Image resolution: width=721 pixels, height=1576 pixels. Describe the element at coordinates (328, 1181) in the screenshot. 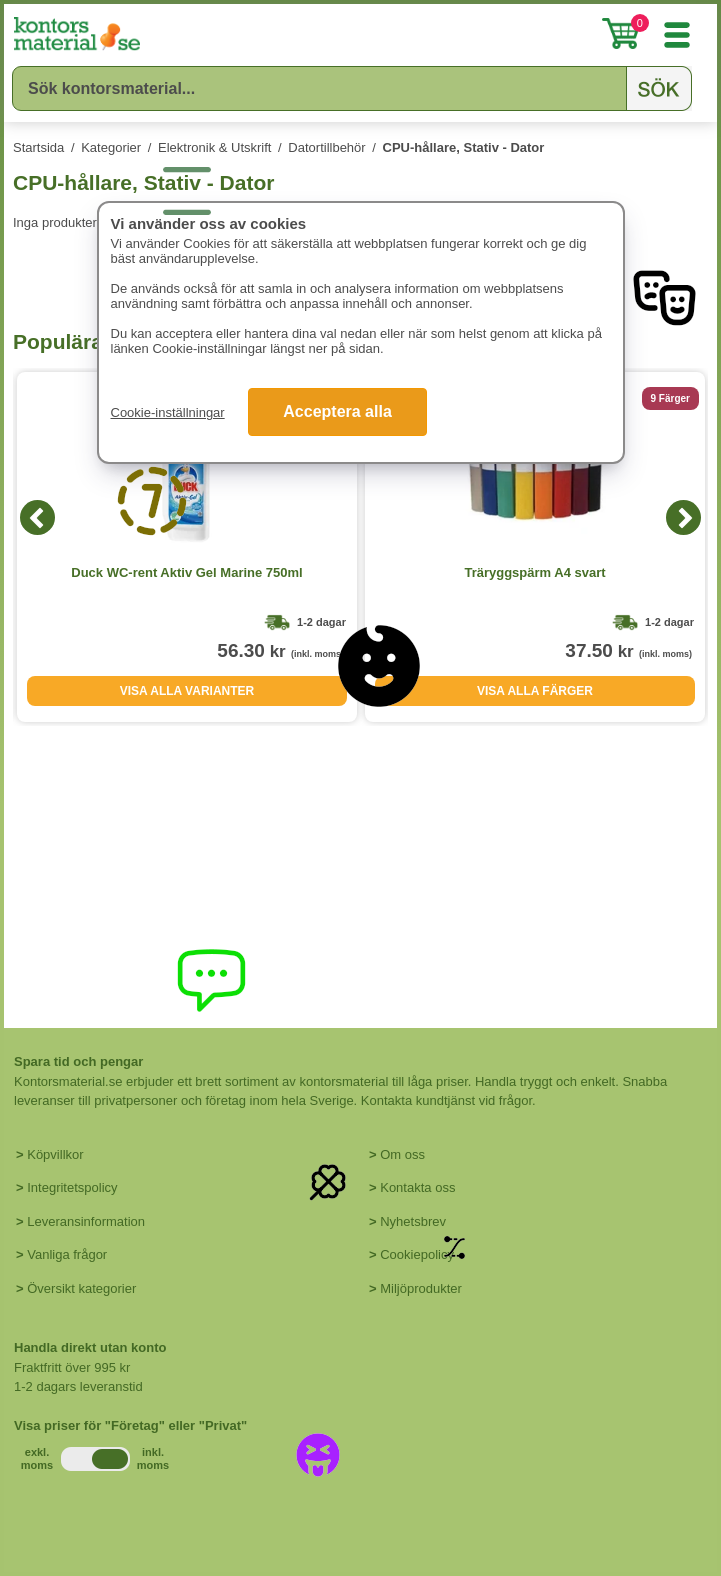

I see `indicates a lucky or bonus reward feature` at that location.